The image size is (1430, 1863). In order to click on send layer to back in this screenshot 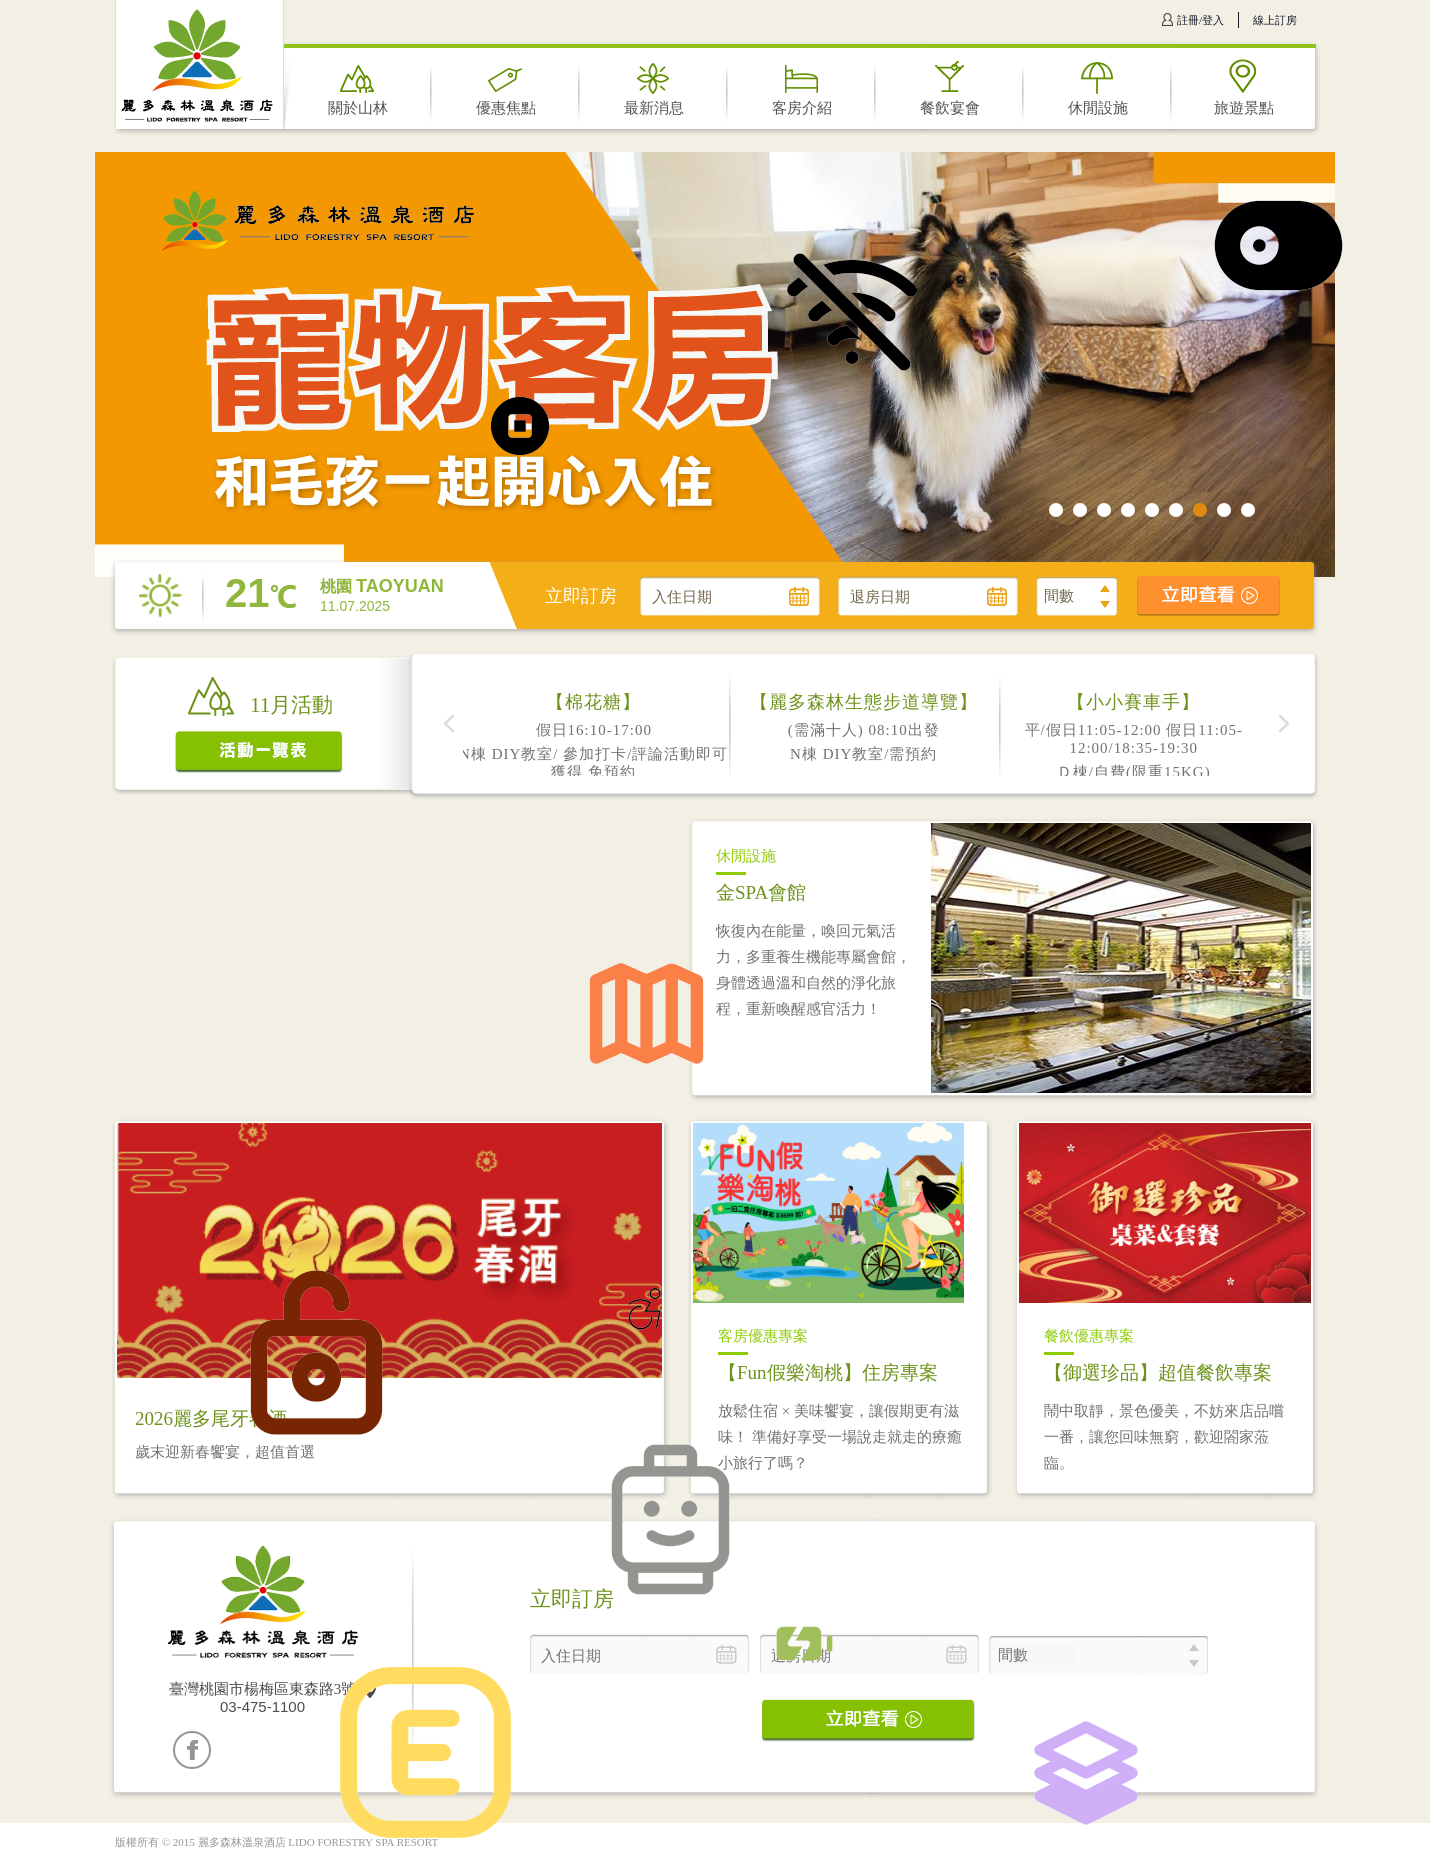, I will do `click(1086, 1773)`.